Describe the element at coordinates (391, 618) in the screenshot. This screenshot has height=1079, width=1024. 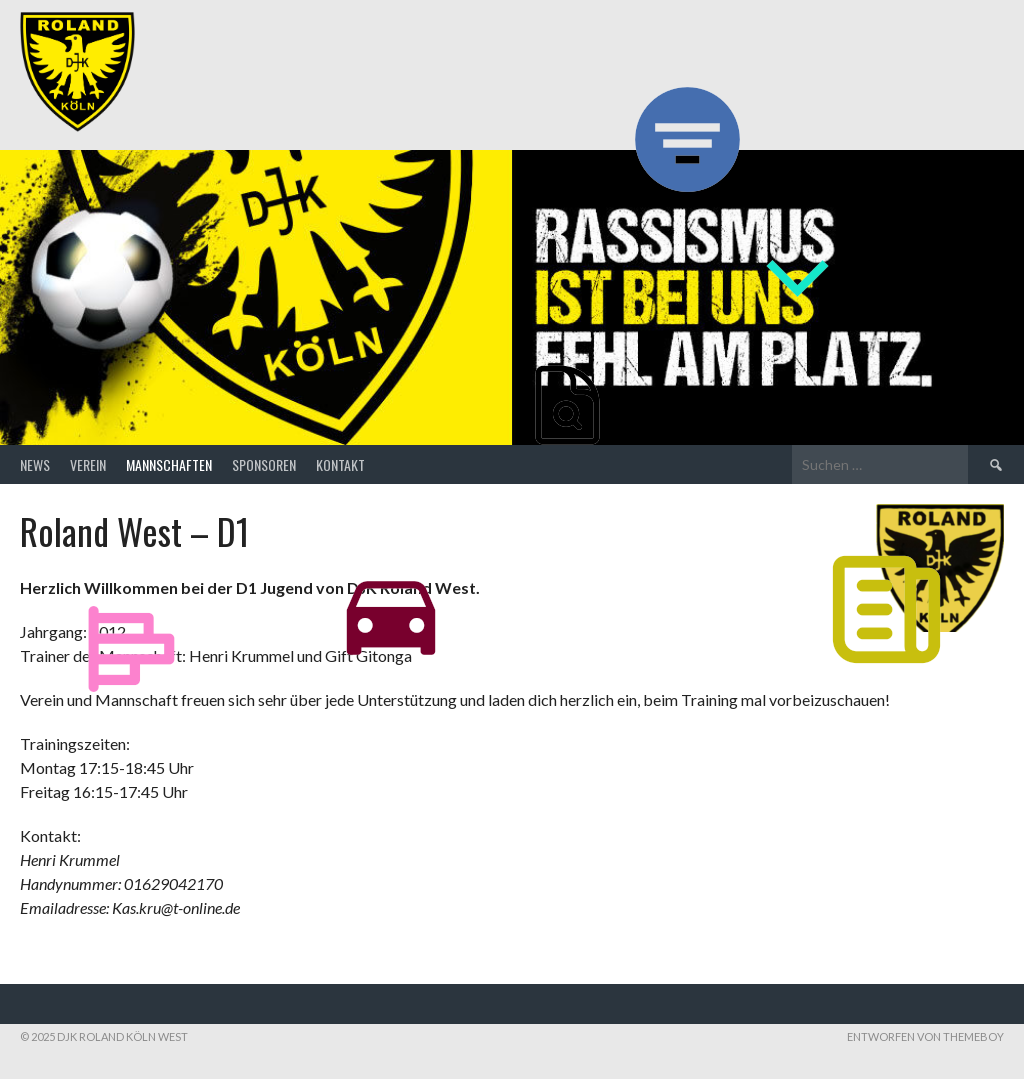
I see `access vehicle or car-related settings` at that location.